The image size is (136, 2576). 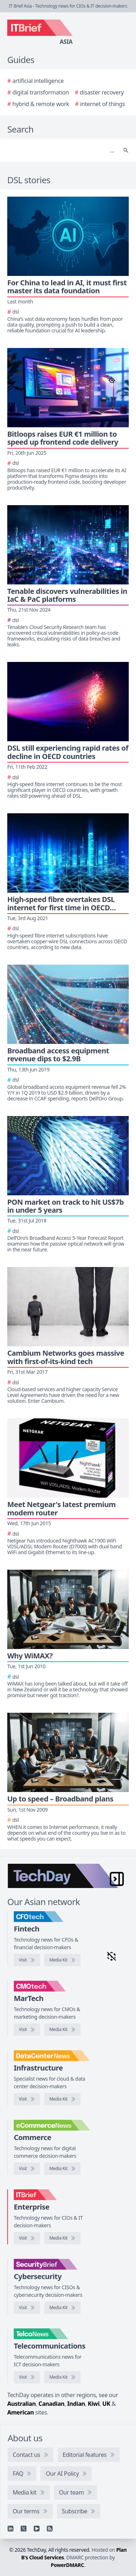 I want to click on voltmeter component in a circuit diagram, so click(x=112, y=380).